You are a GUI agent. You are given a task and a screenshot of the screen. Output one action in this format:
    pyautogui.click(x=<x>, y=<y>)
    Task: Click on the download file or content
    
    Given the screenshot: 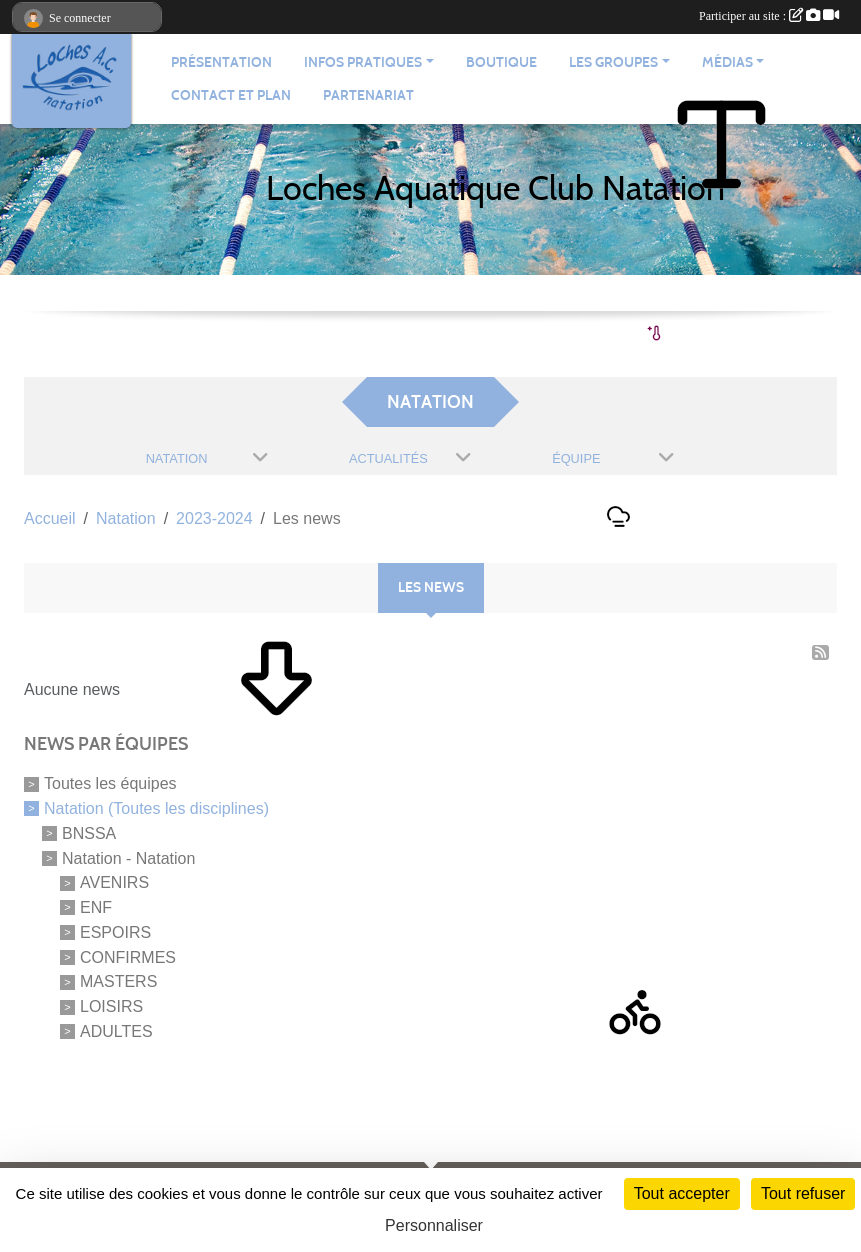 What is the action you would take?
    pyautogui.click(x=276, y=676)
    